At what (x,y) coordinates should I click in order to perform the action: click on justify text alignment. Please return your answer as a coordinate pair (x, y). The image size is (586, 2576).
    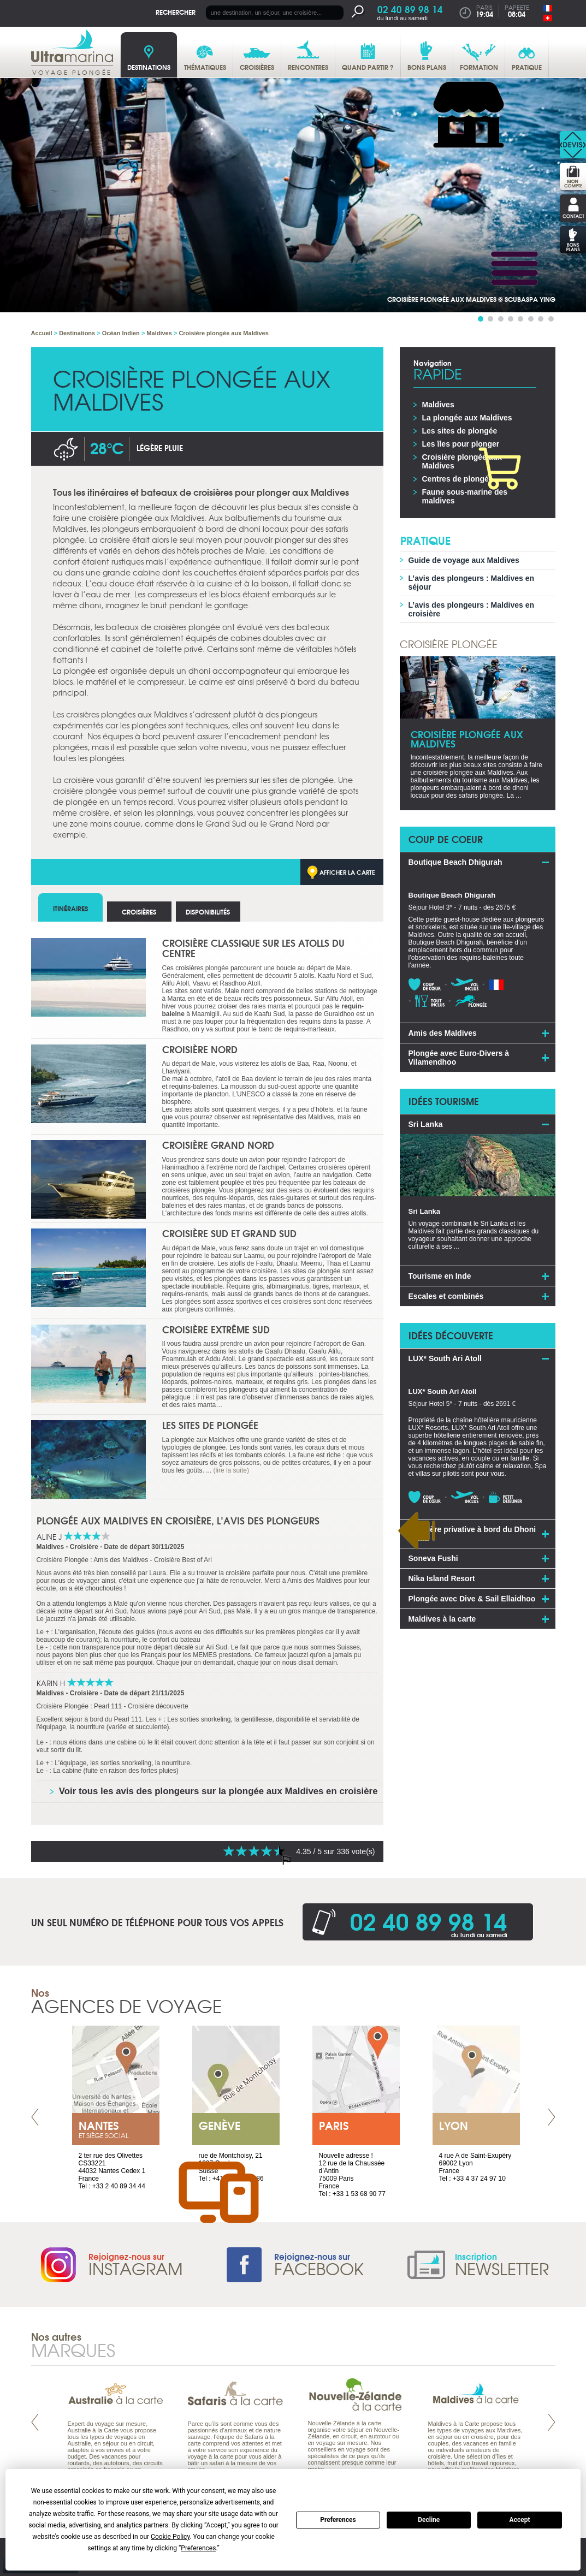
    Looking at the image, I should click on (514, 269).